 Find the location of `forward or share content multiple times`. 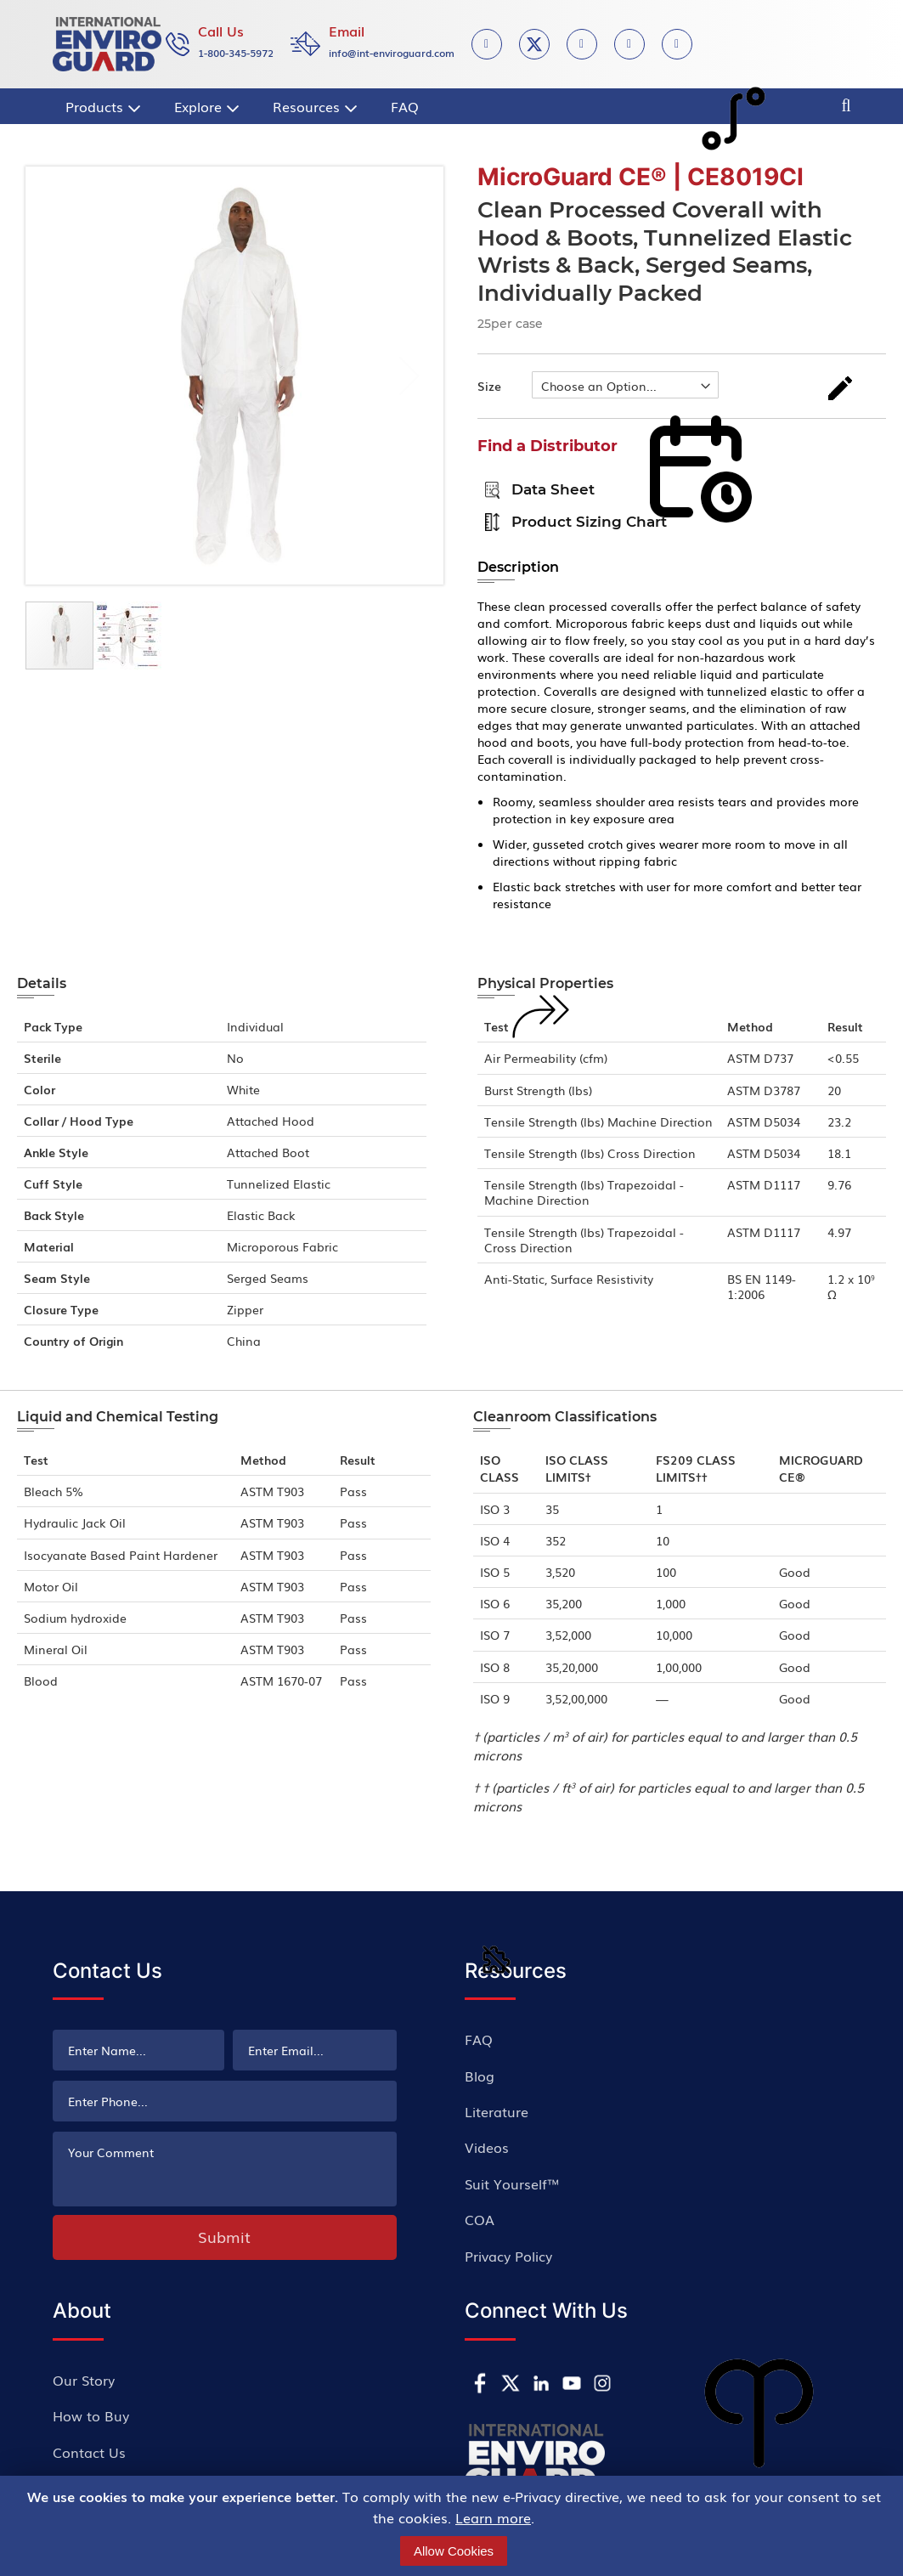

forward or share content multiple times is located at coordinates (540, 1016).